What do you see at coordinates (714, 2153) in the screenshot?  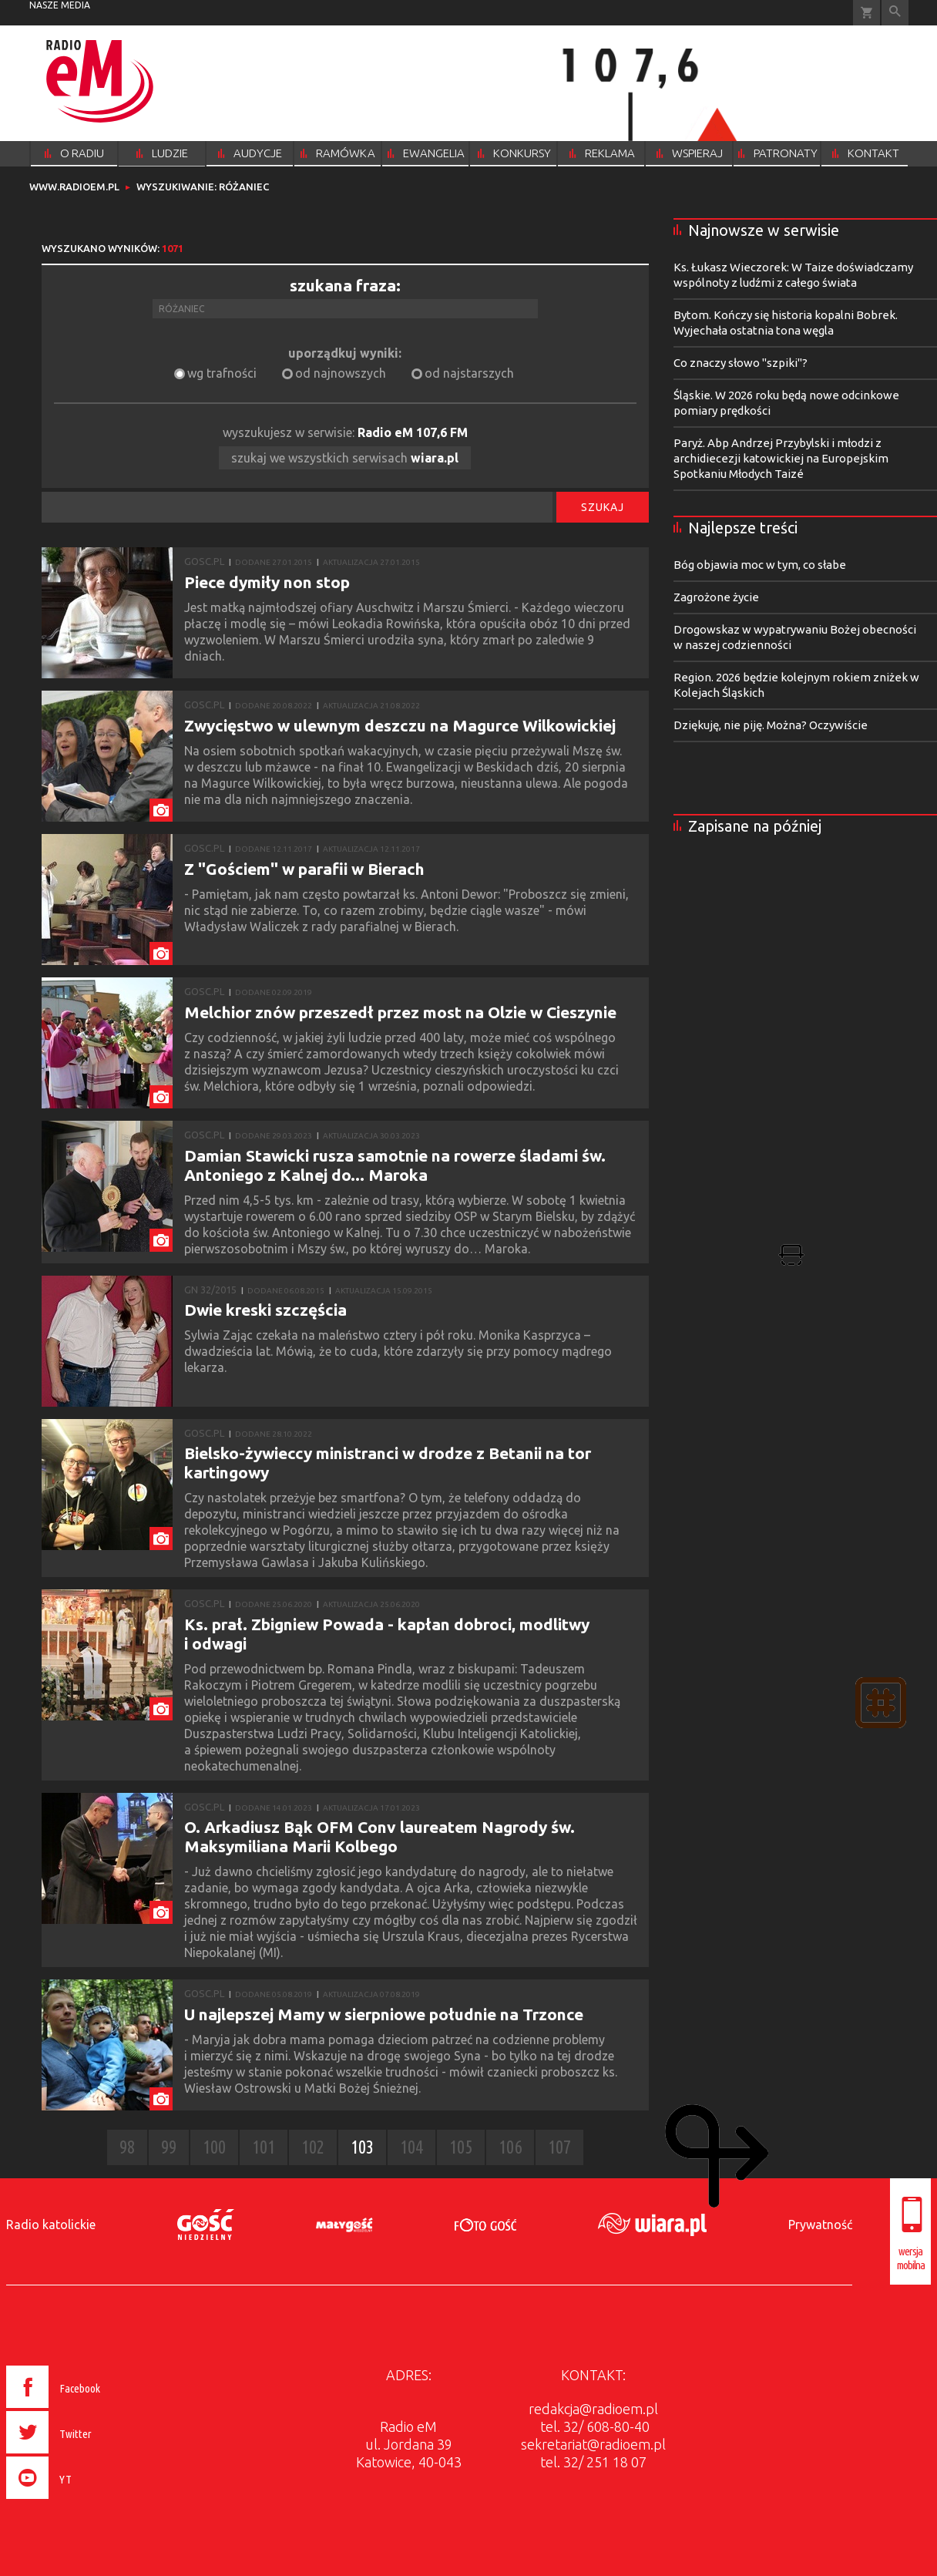 I see `redo or repeat last action` at bounding box center [714, 2153].